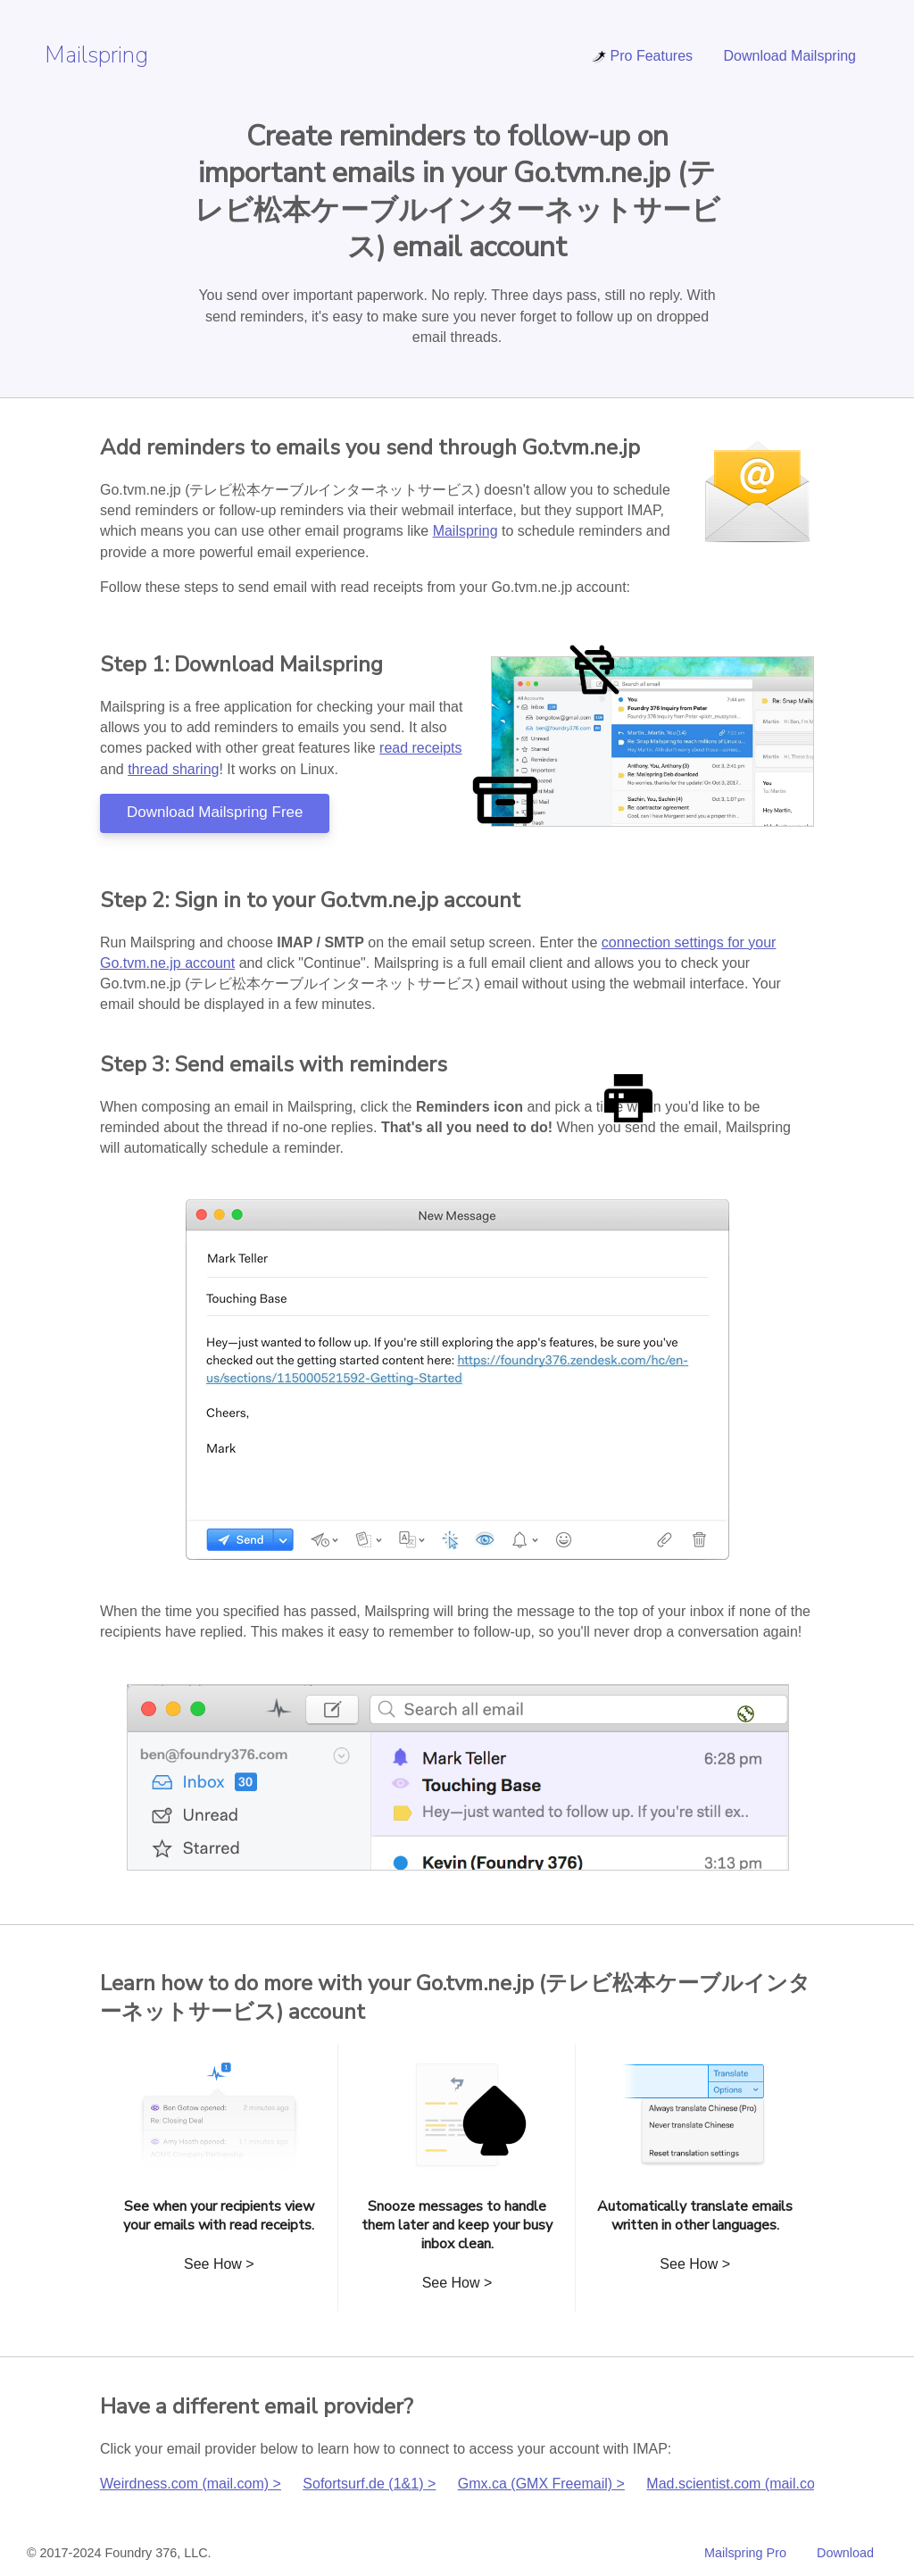  Describe the element at coordinates (628, 1098) in the screenshot. I see `print the current document` at that location.